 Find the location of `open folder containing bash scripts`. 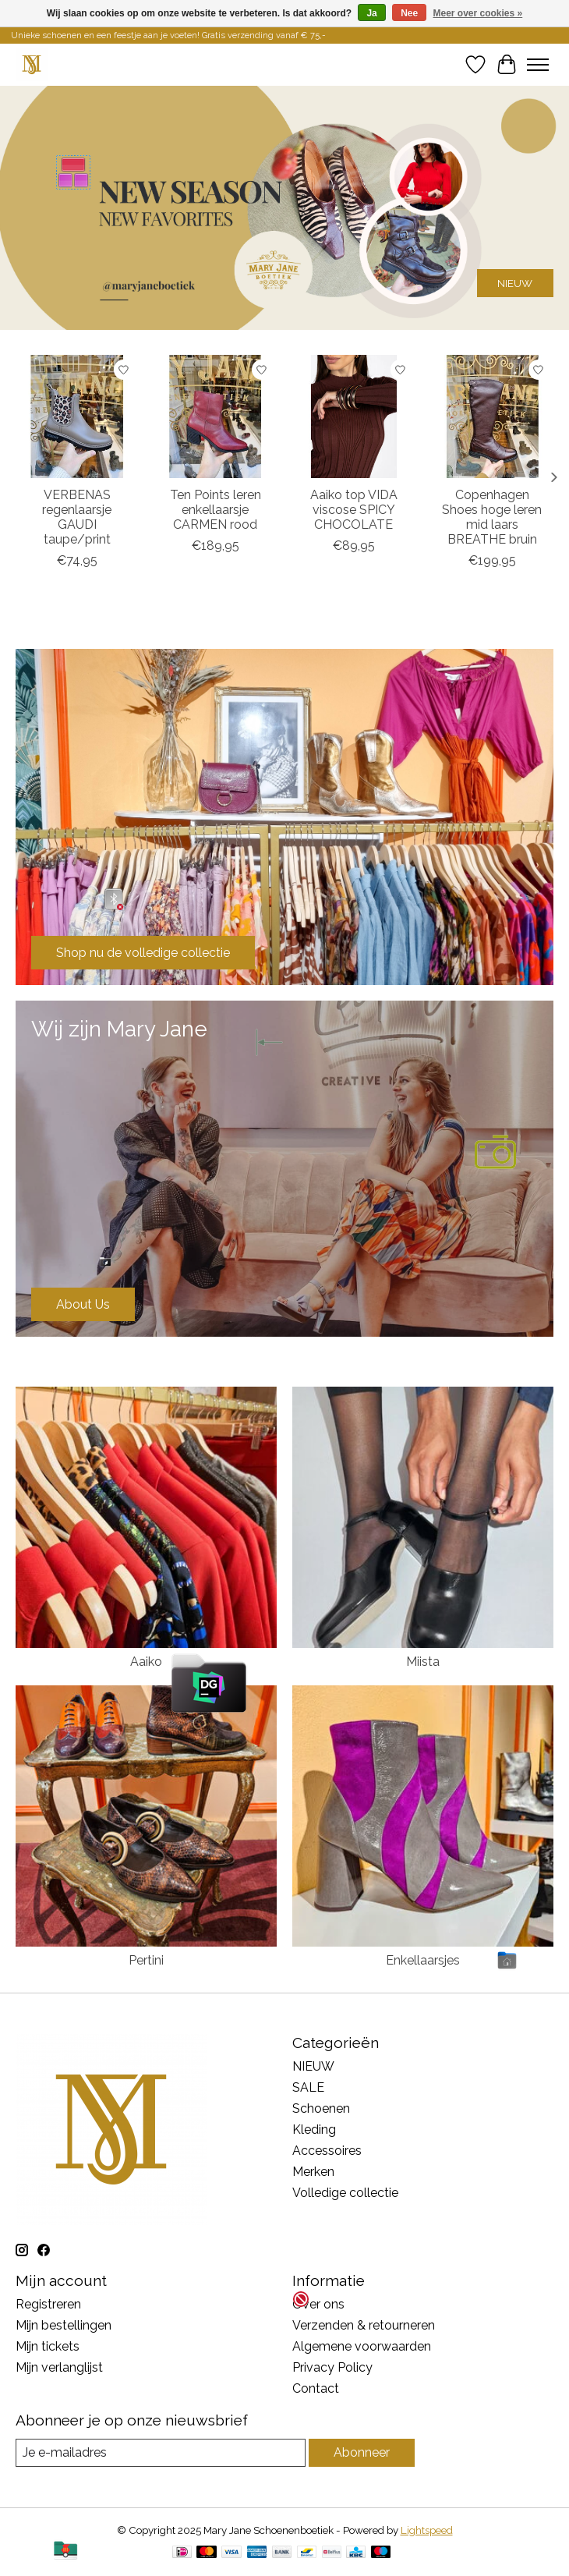

open folder containing bash scripts is located at coordinates (105, 1262).